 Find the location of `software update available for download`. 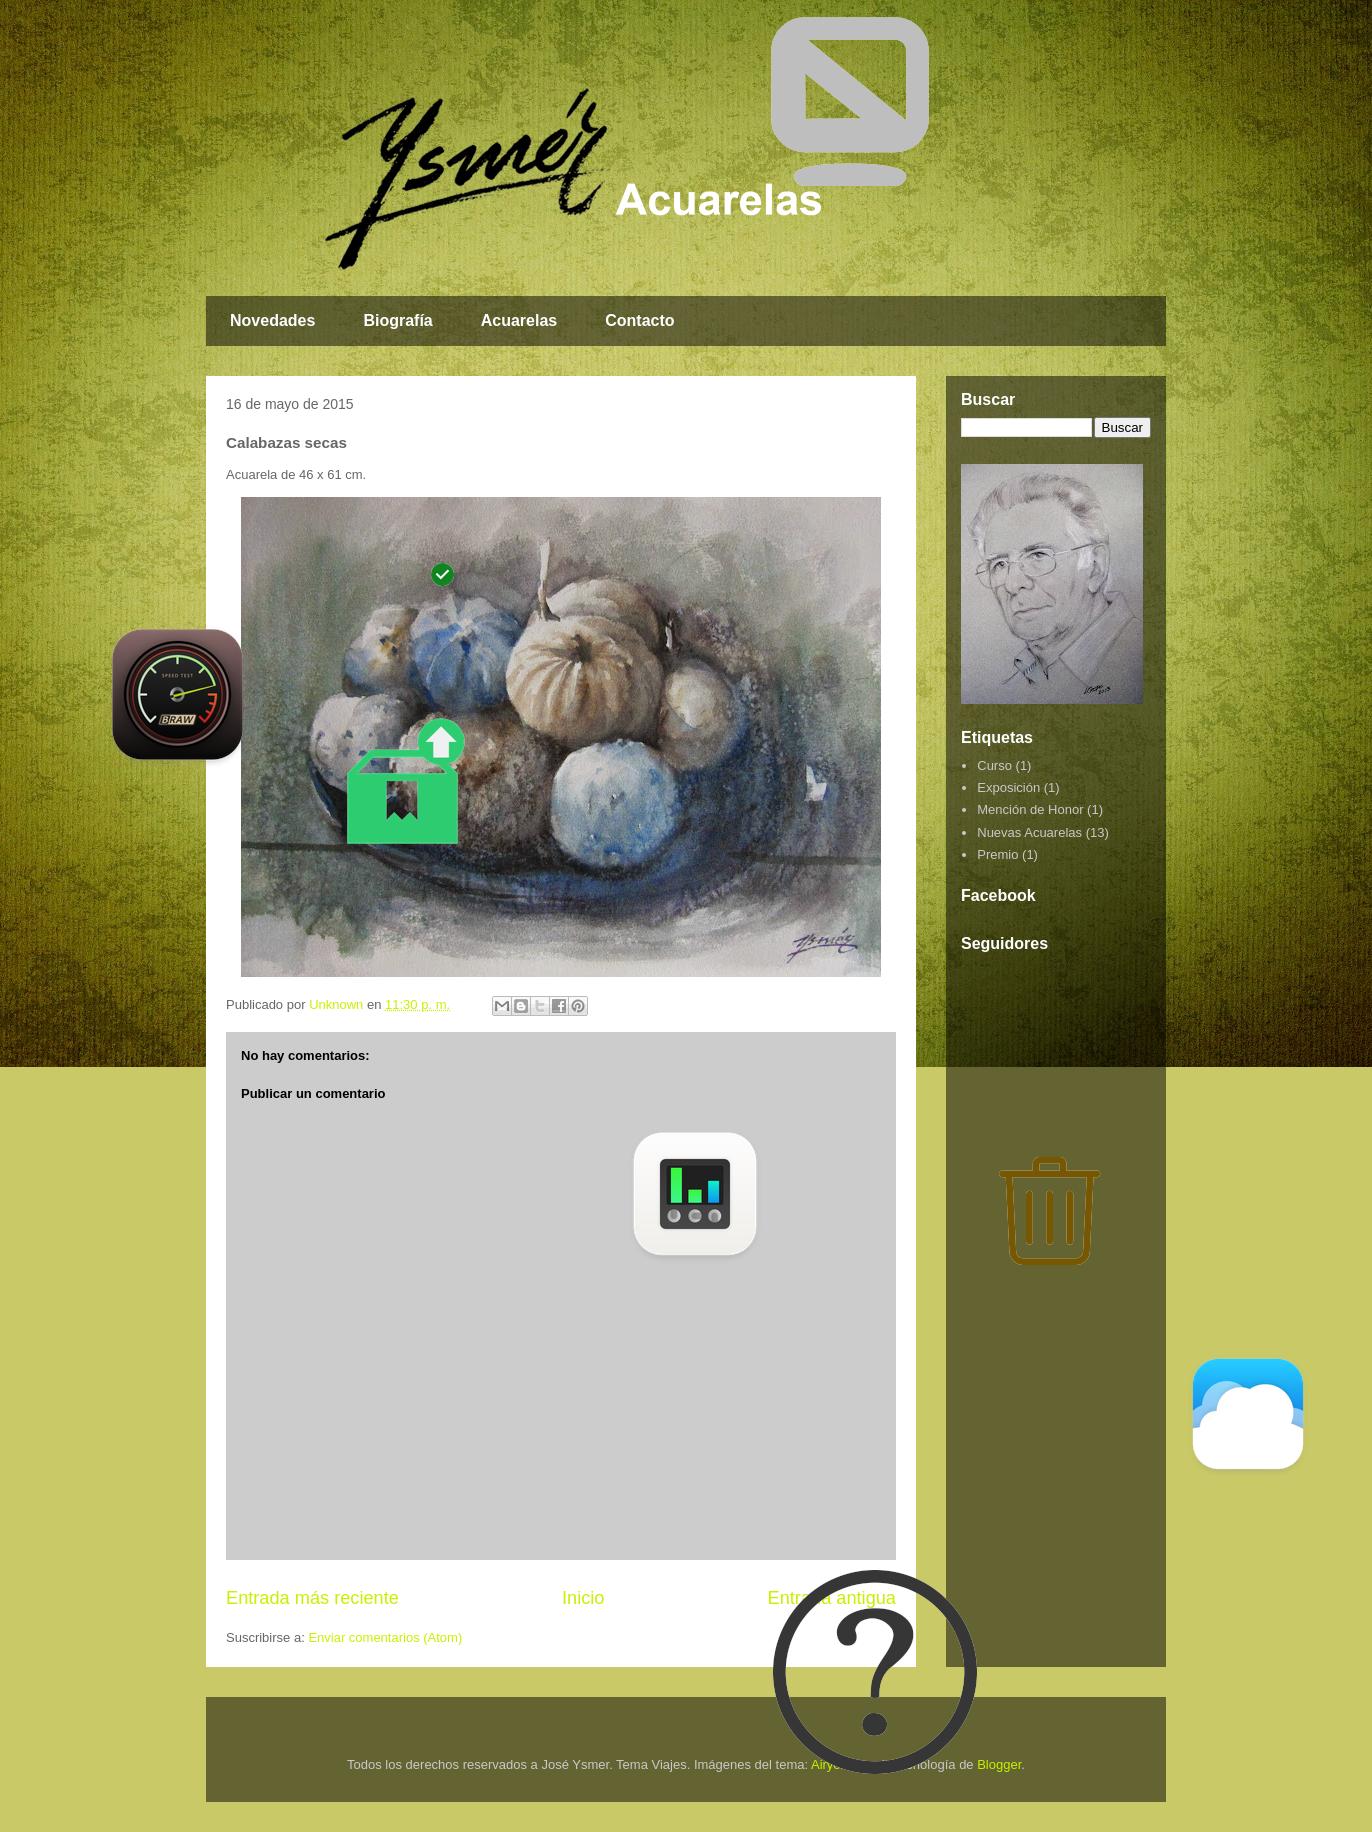

software update available for download is located at coordinates (402, 781).